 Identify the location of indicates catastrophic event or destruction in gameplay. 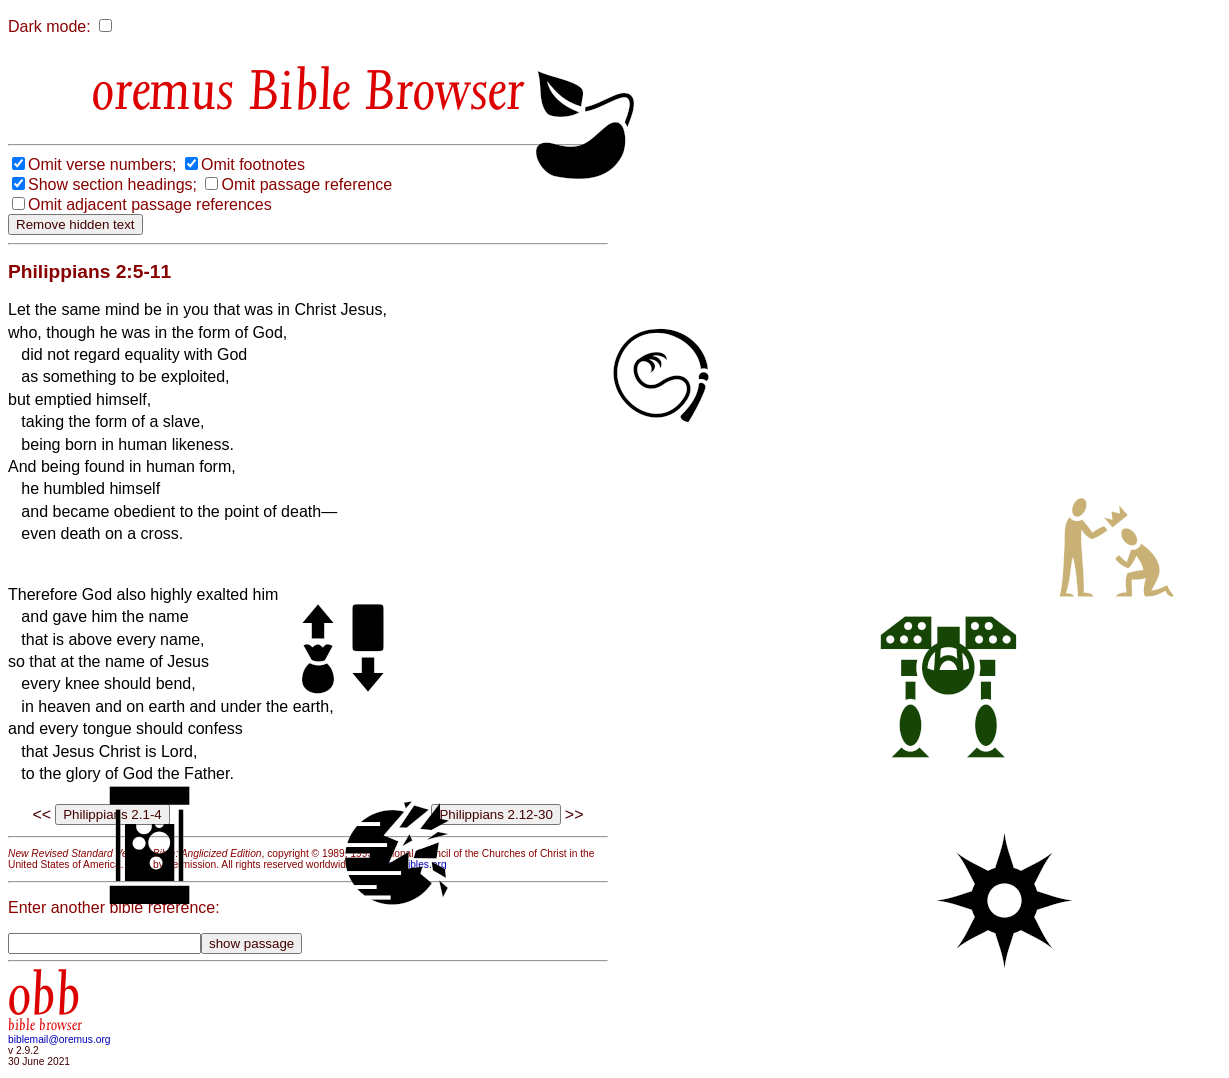
(397, 853).